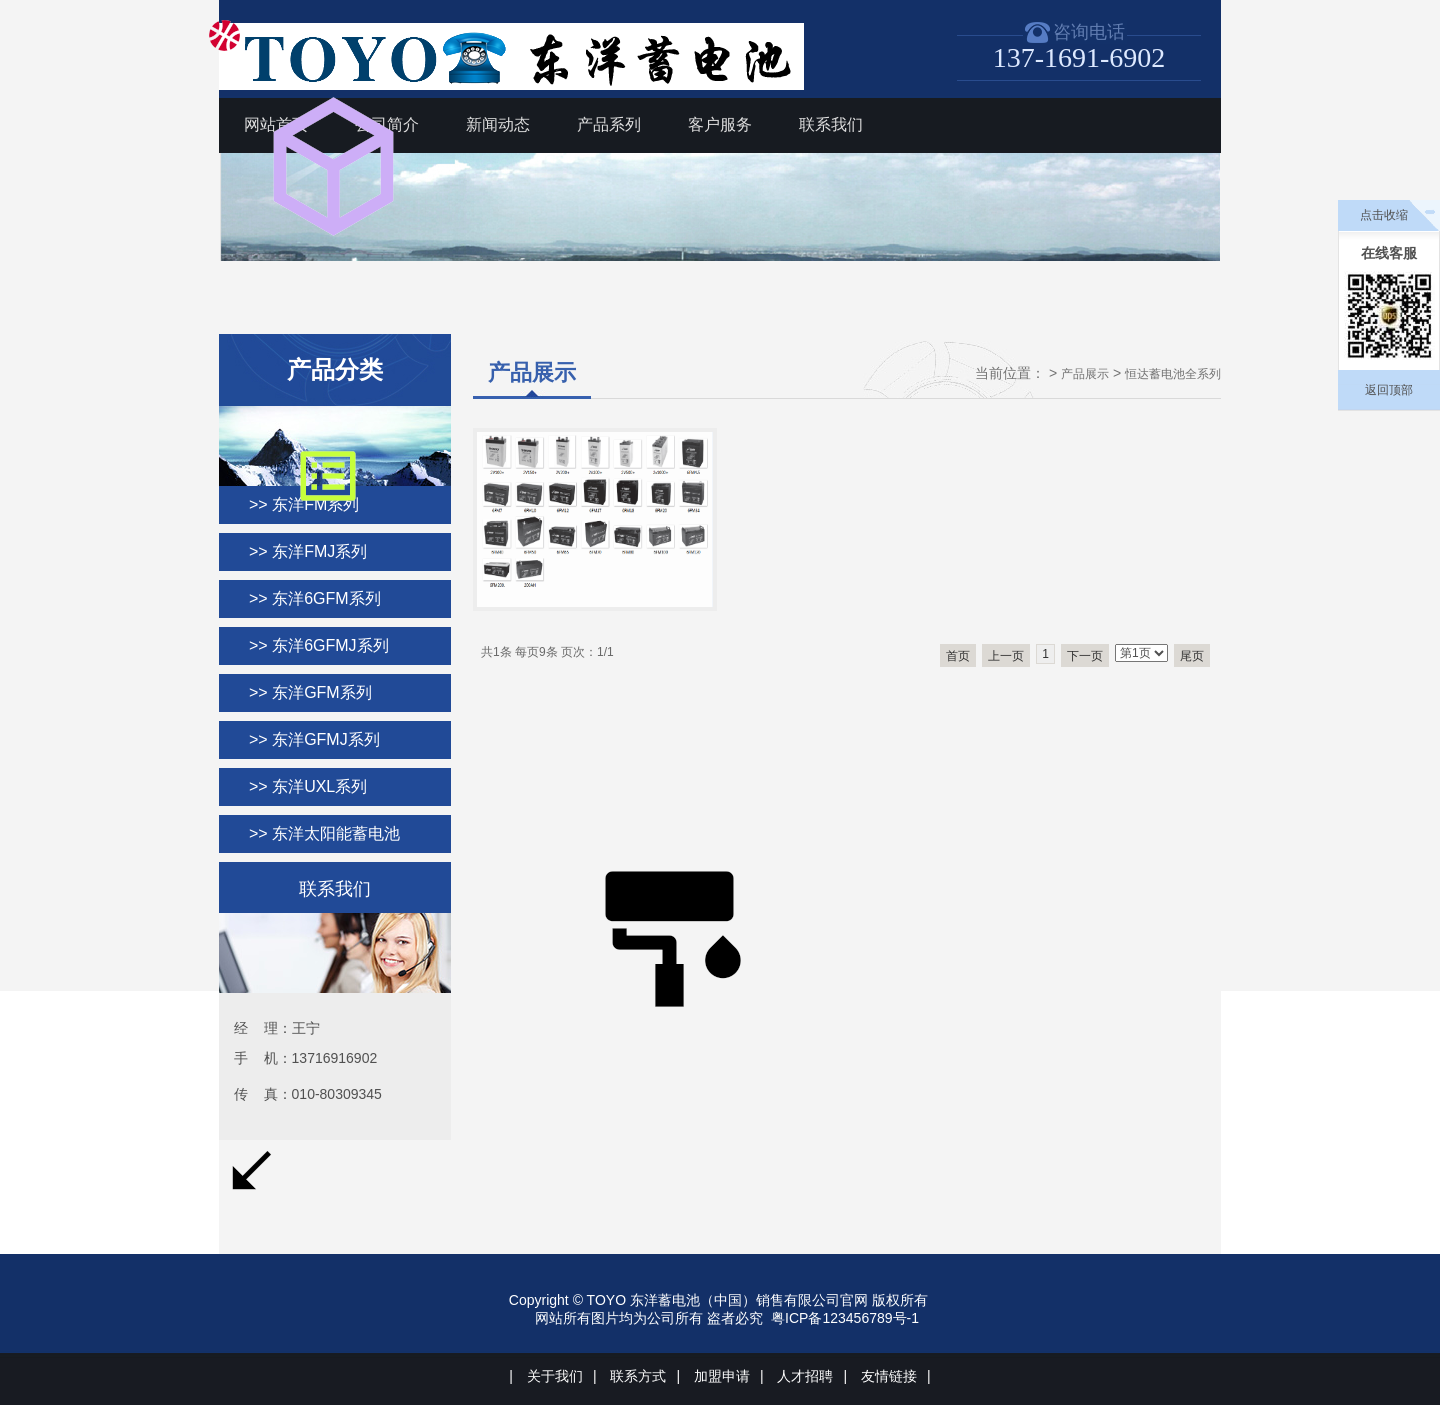 This screenshot has width=1440, height=1405. I want to click on access painting or drawing tools, so click(669, 935).